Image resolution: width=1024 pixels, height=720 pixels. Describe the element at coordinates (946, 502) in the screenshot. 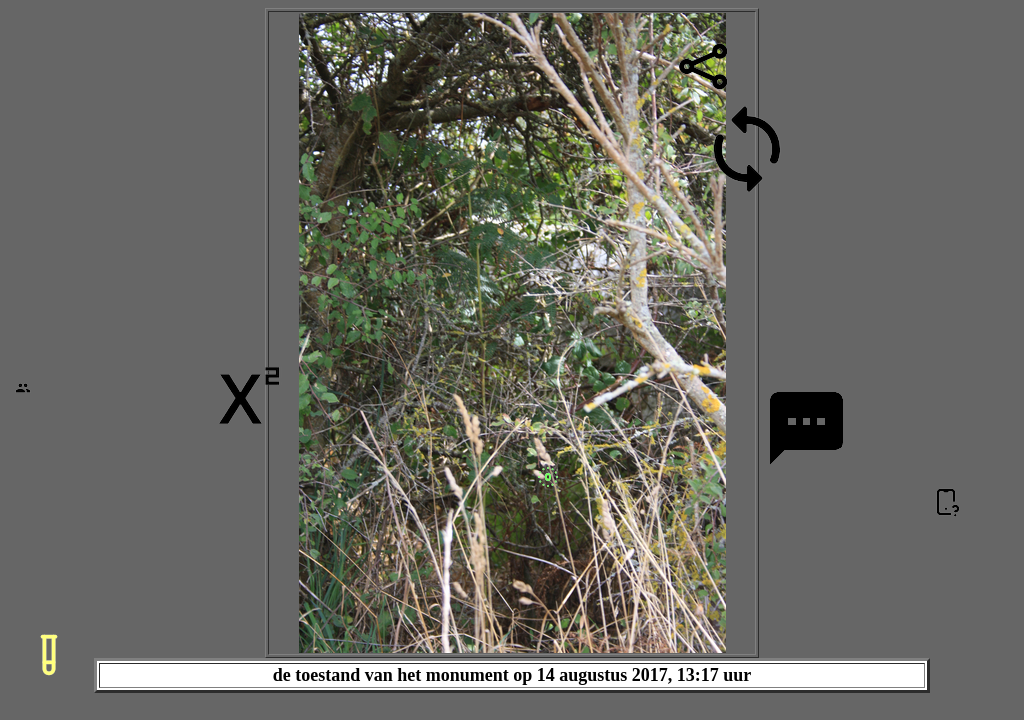

I see `get help with mobile device settings` at that location.